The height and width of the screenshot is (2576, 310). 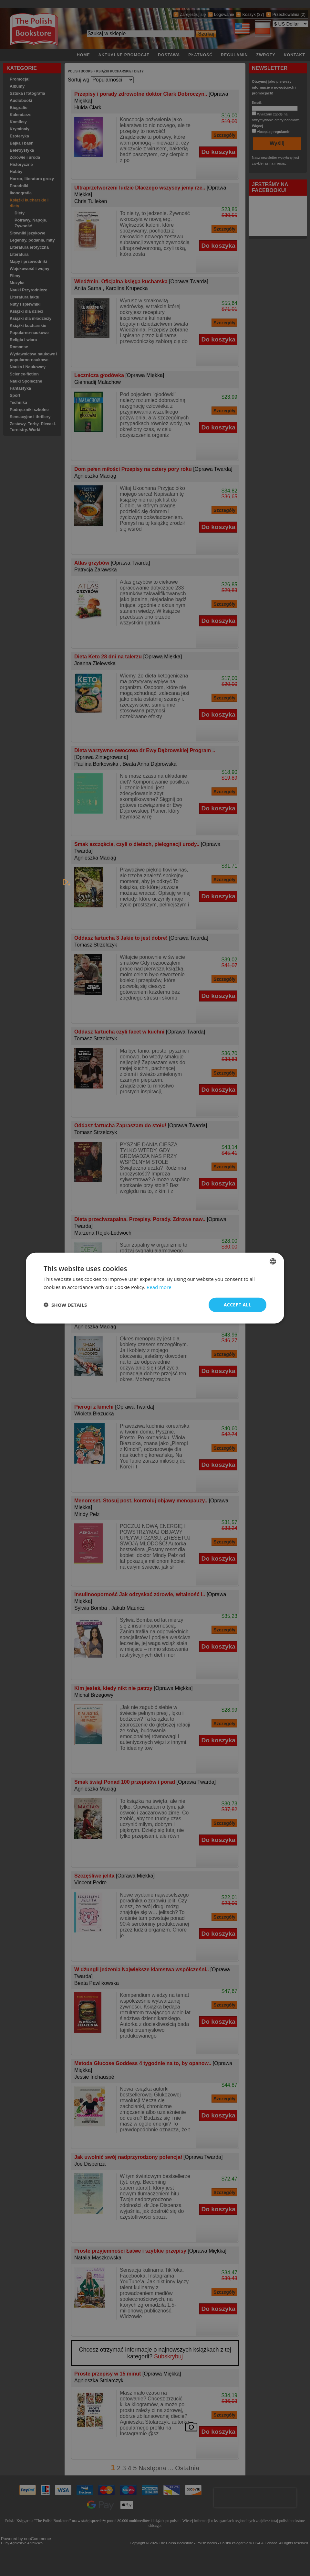 What do you see at coordinates (67, 882) in the screenshot?
I see `run code below current selection` at bounding box center [67, 882].